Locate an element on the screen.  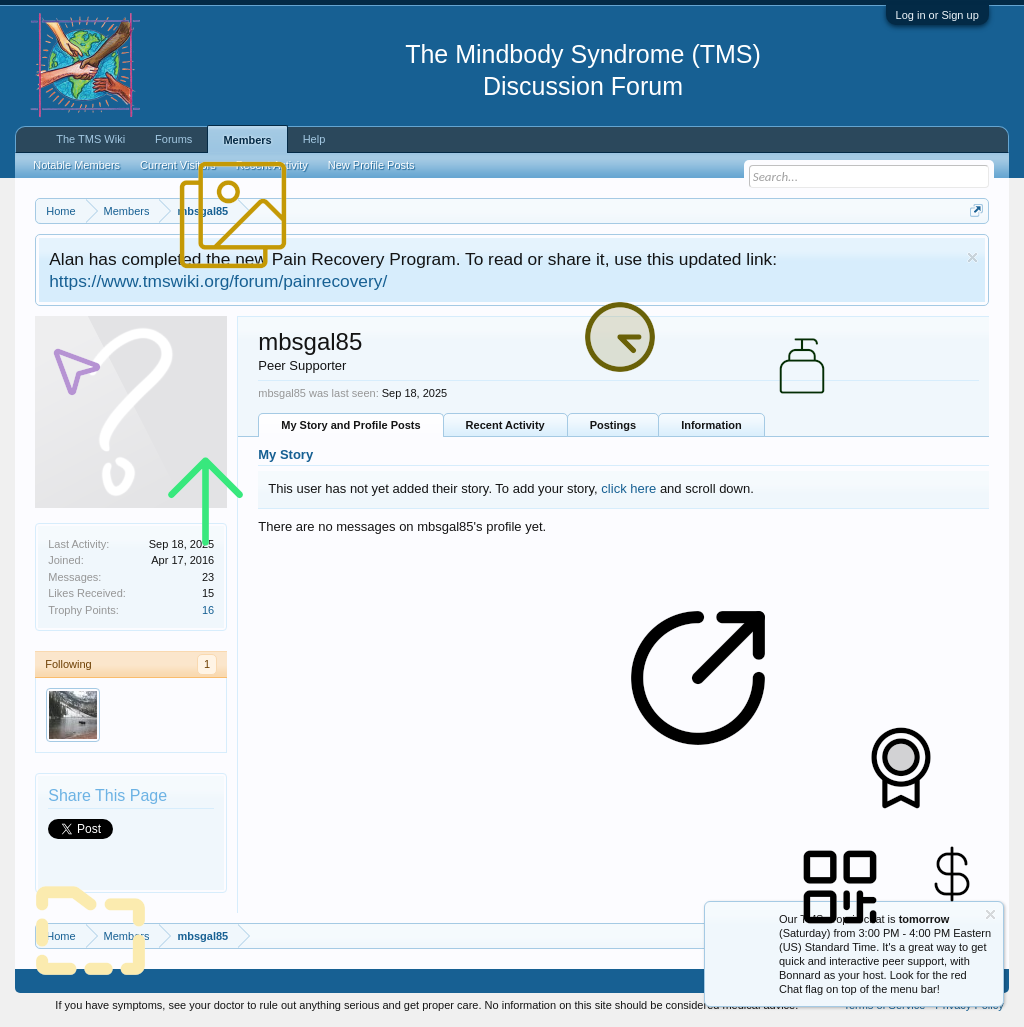
open link in new tab or window is located at coordinates (698, 678).